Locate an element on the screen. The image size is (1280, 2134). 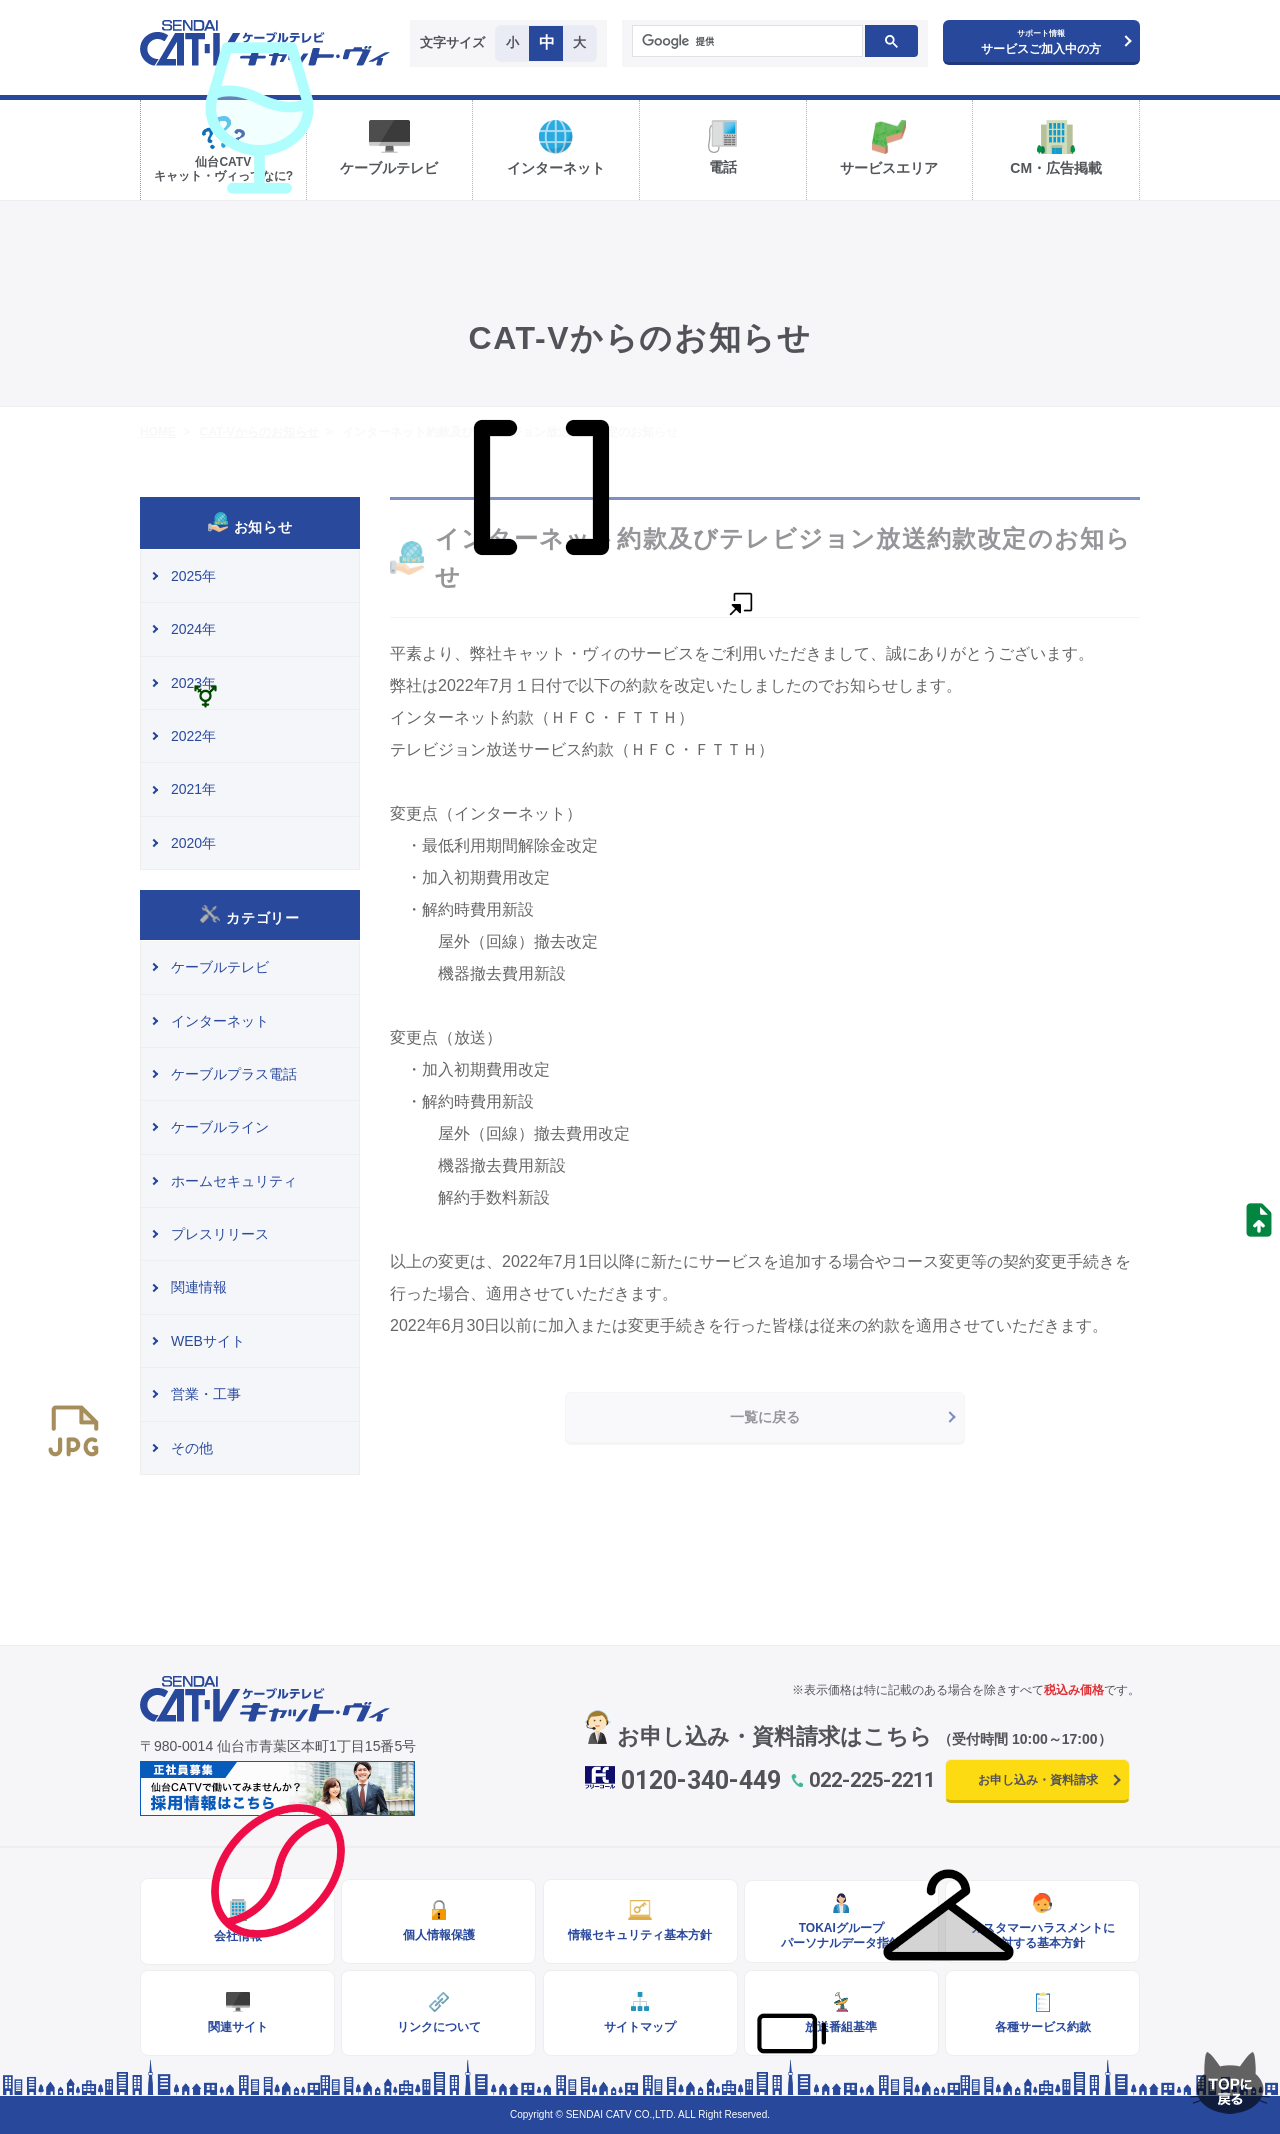
browse coffee-related content or settings is located at coordinates (278, 1871).